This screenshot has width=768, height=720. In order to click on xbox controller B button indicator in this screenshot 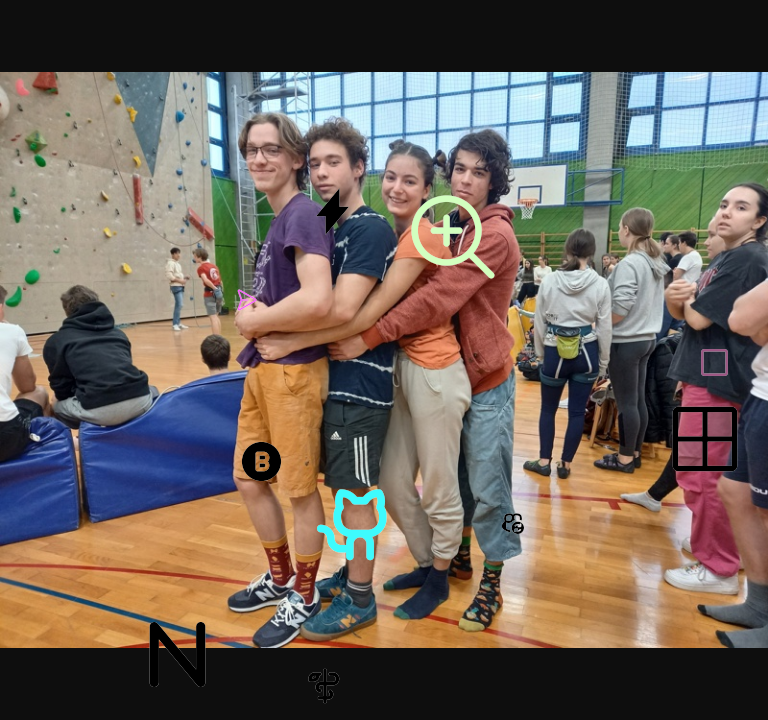, I will do `click(261, 461)`.